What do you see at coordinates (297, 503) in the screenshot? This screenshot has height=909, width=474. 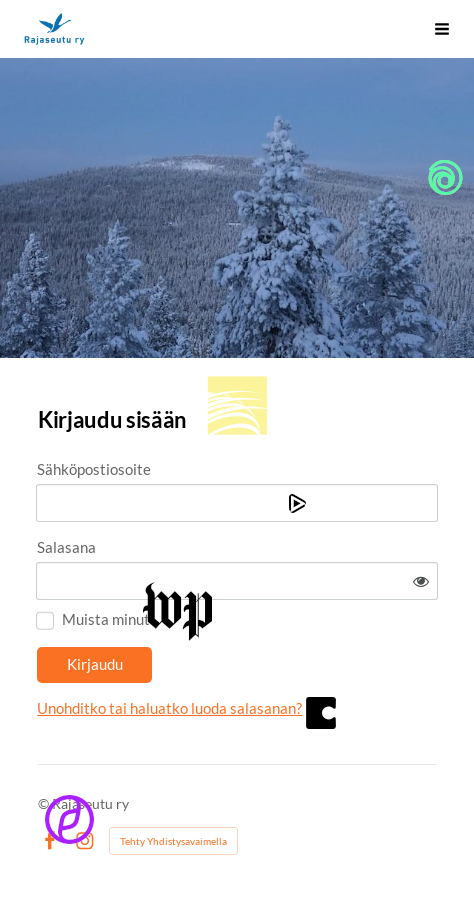 I see `open radarr movie management app` at bounding box center [297, 503].